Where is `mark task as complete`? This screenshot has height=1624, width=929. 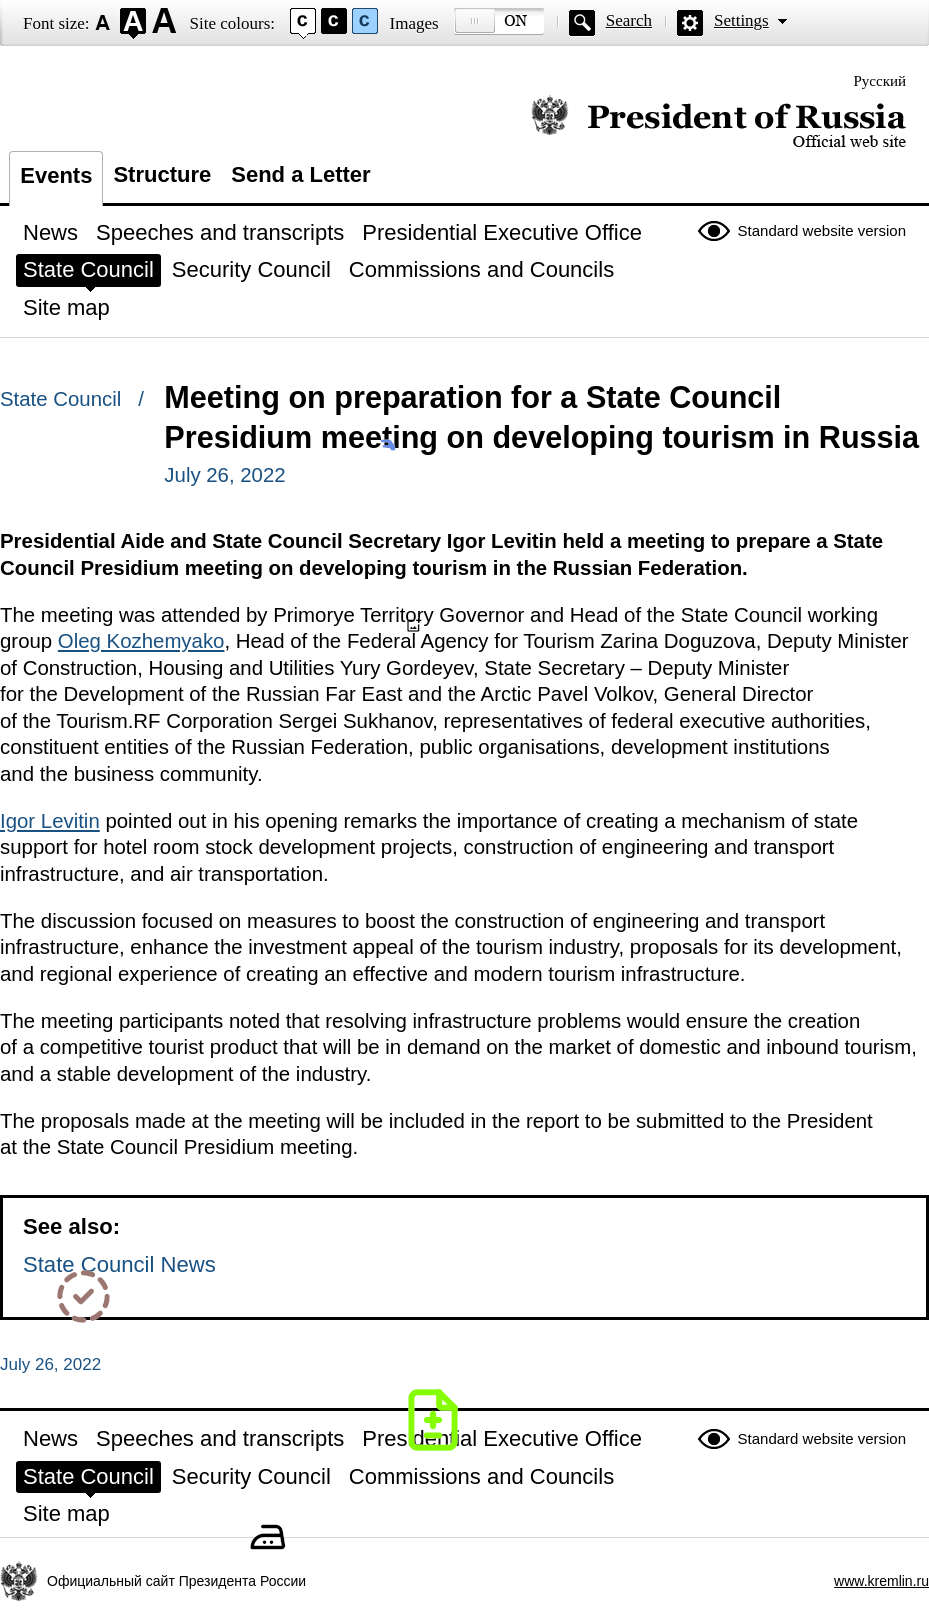 mark task as complete is located at coordinates (83, 1296).